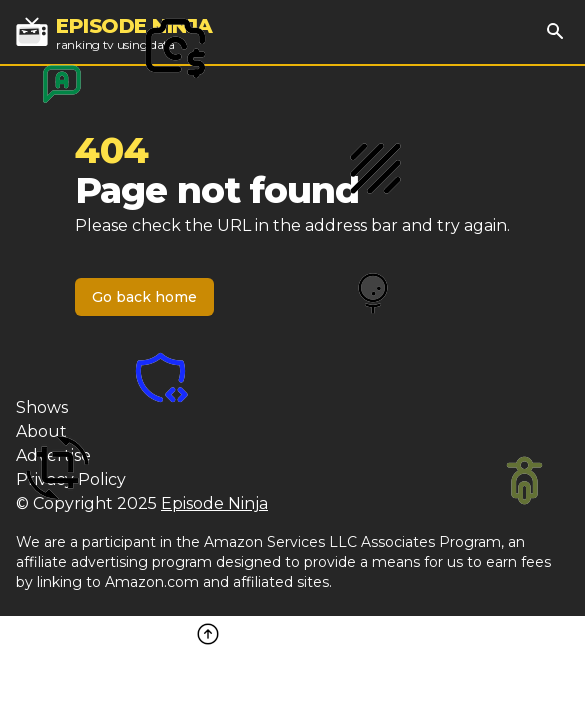 The height and width of the screenshot is (720, 585). I want to click on select moped or scooter as transportation mode, so click(524, 480).